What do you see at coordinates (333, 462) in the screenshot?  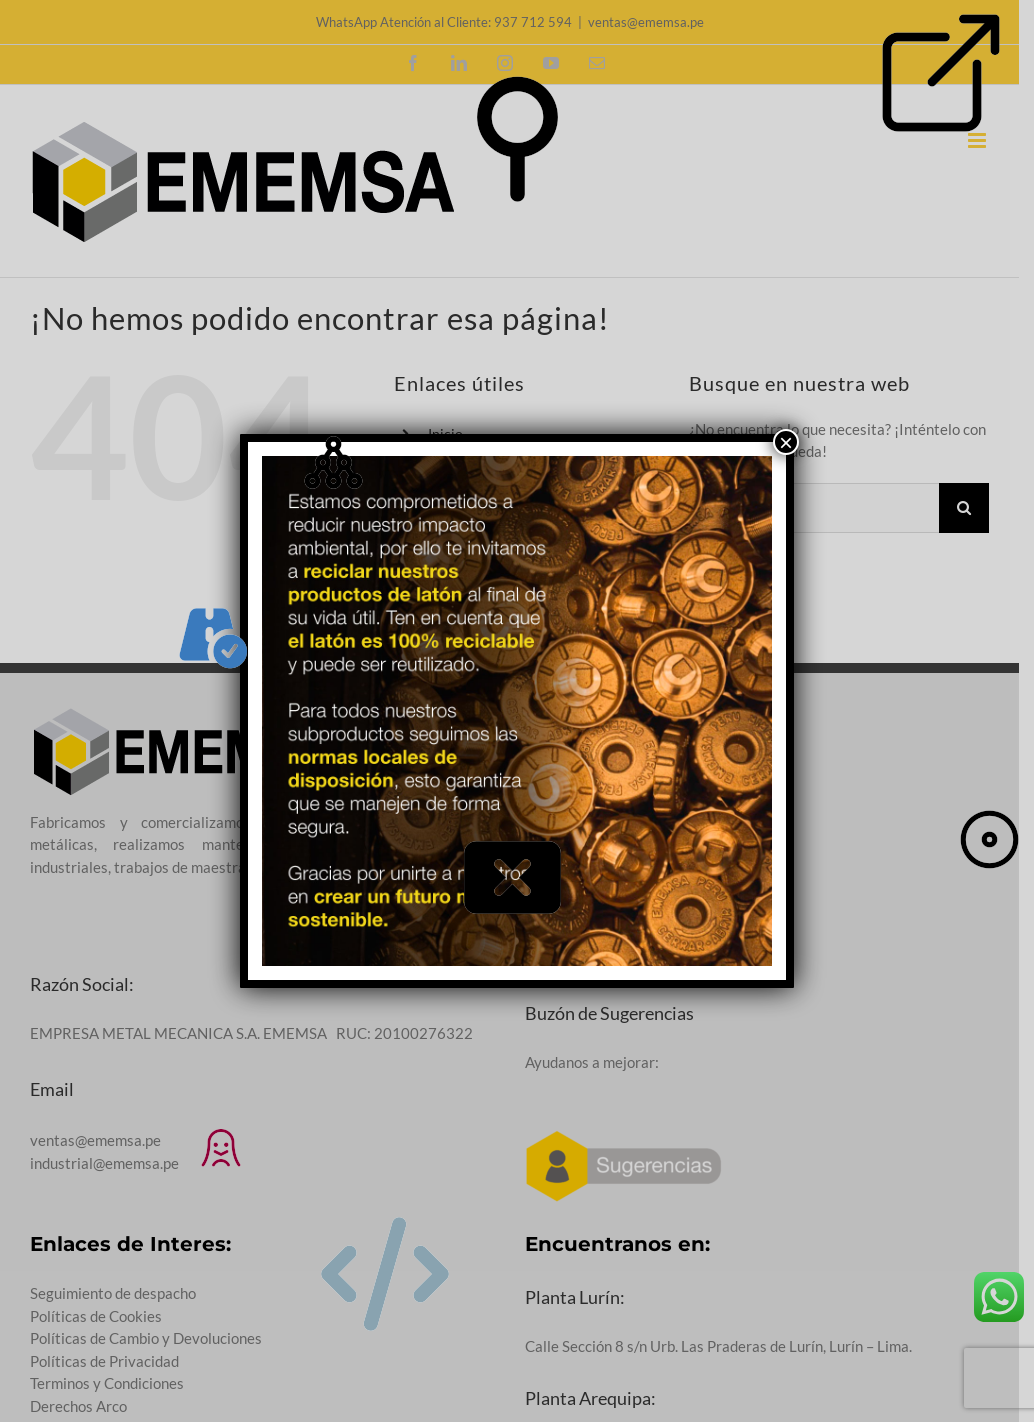 I see `view organizational hierarchy` at bounding box center [333, 462].